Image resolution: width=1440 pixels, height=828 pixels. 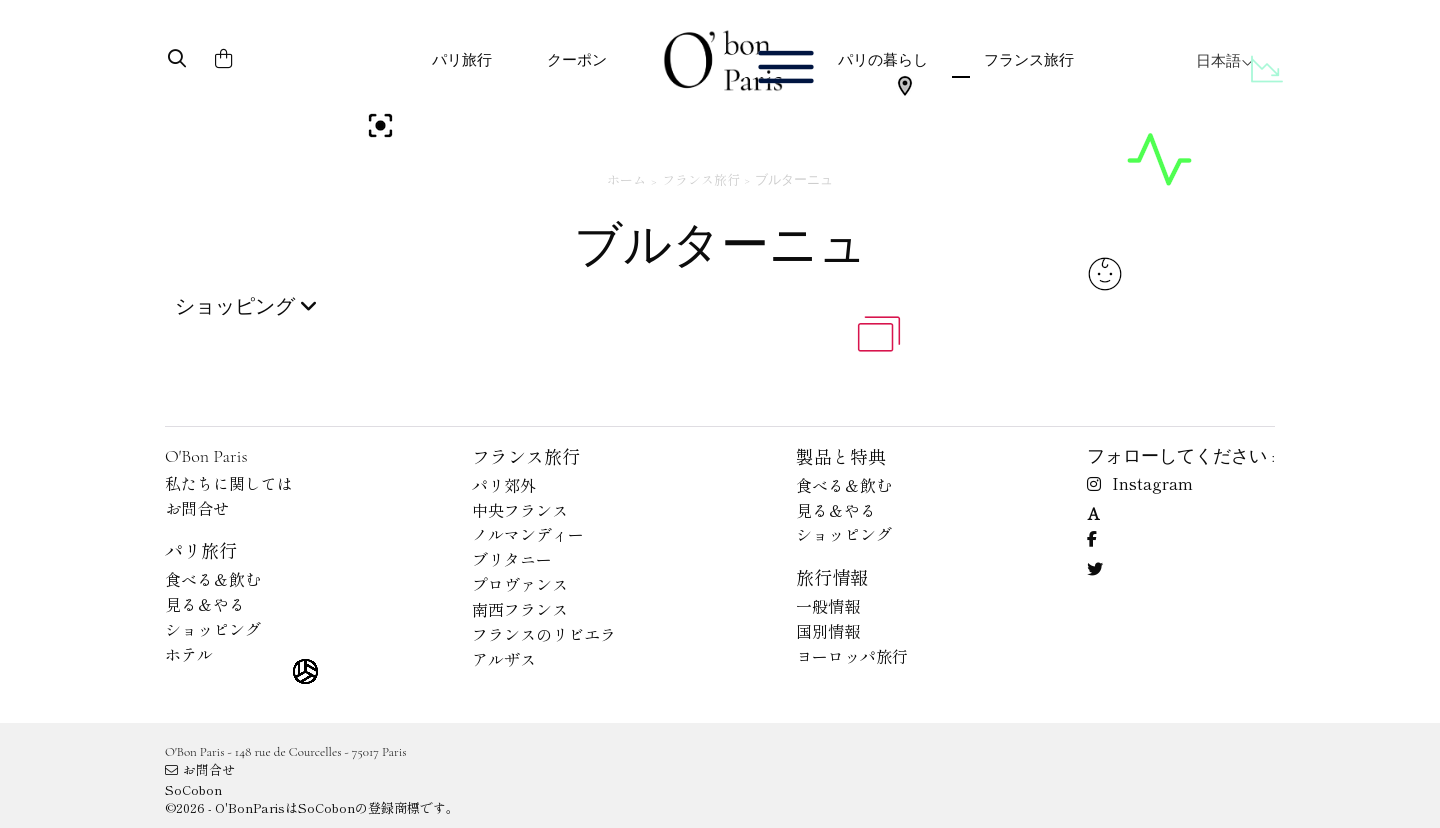 I want to click on insert a horizontal divider line, so click(x=961, y=77).